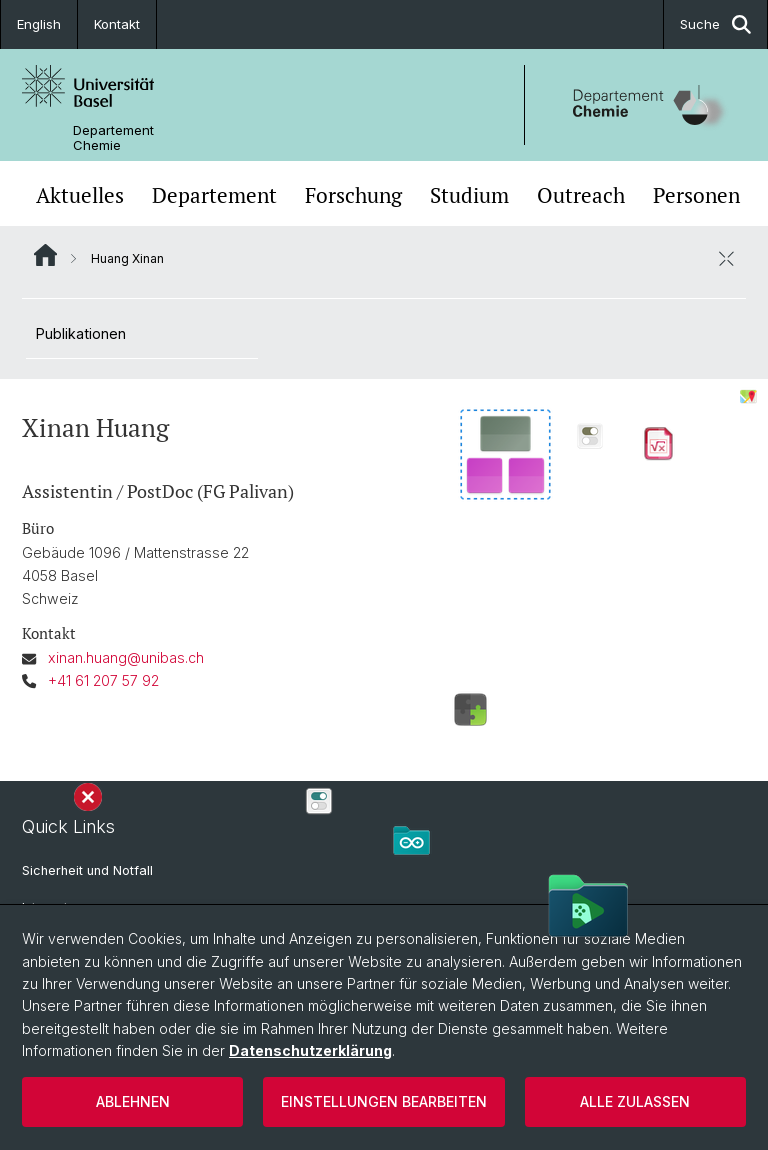  What do you see at coordinates (748, 396) in the screenshot?
I see `open gnome maps application` at bounding box center [748, 396].